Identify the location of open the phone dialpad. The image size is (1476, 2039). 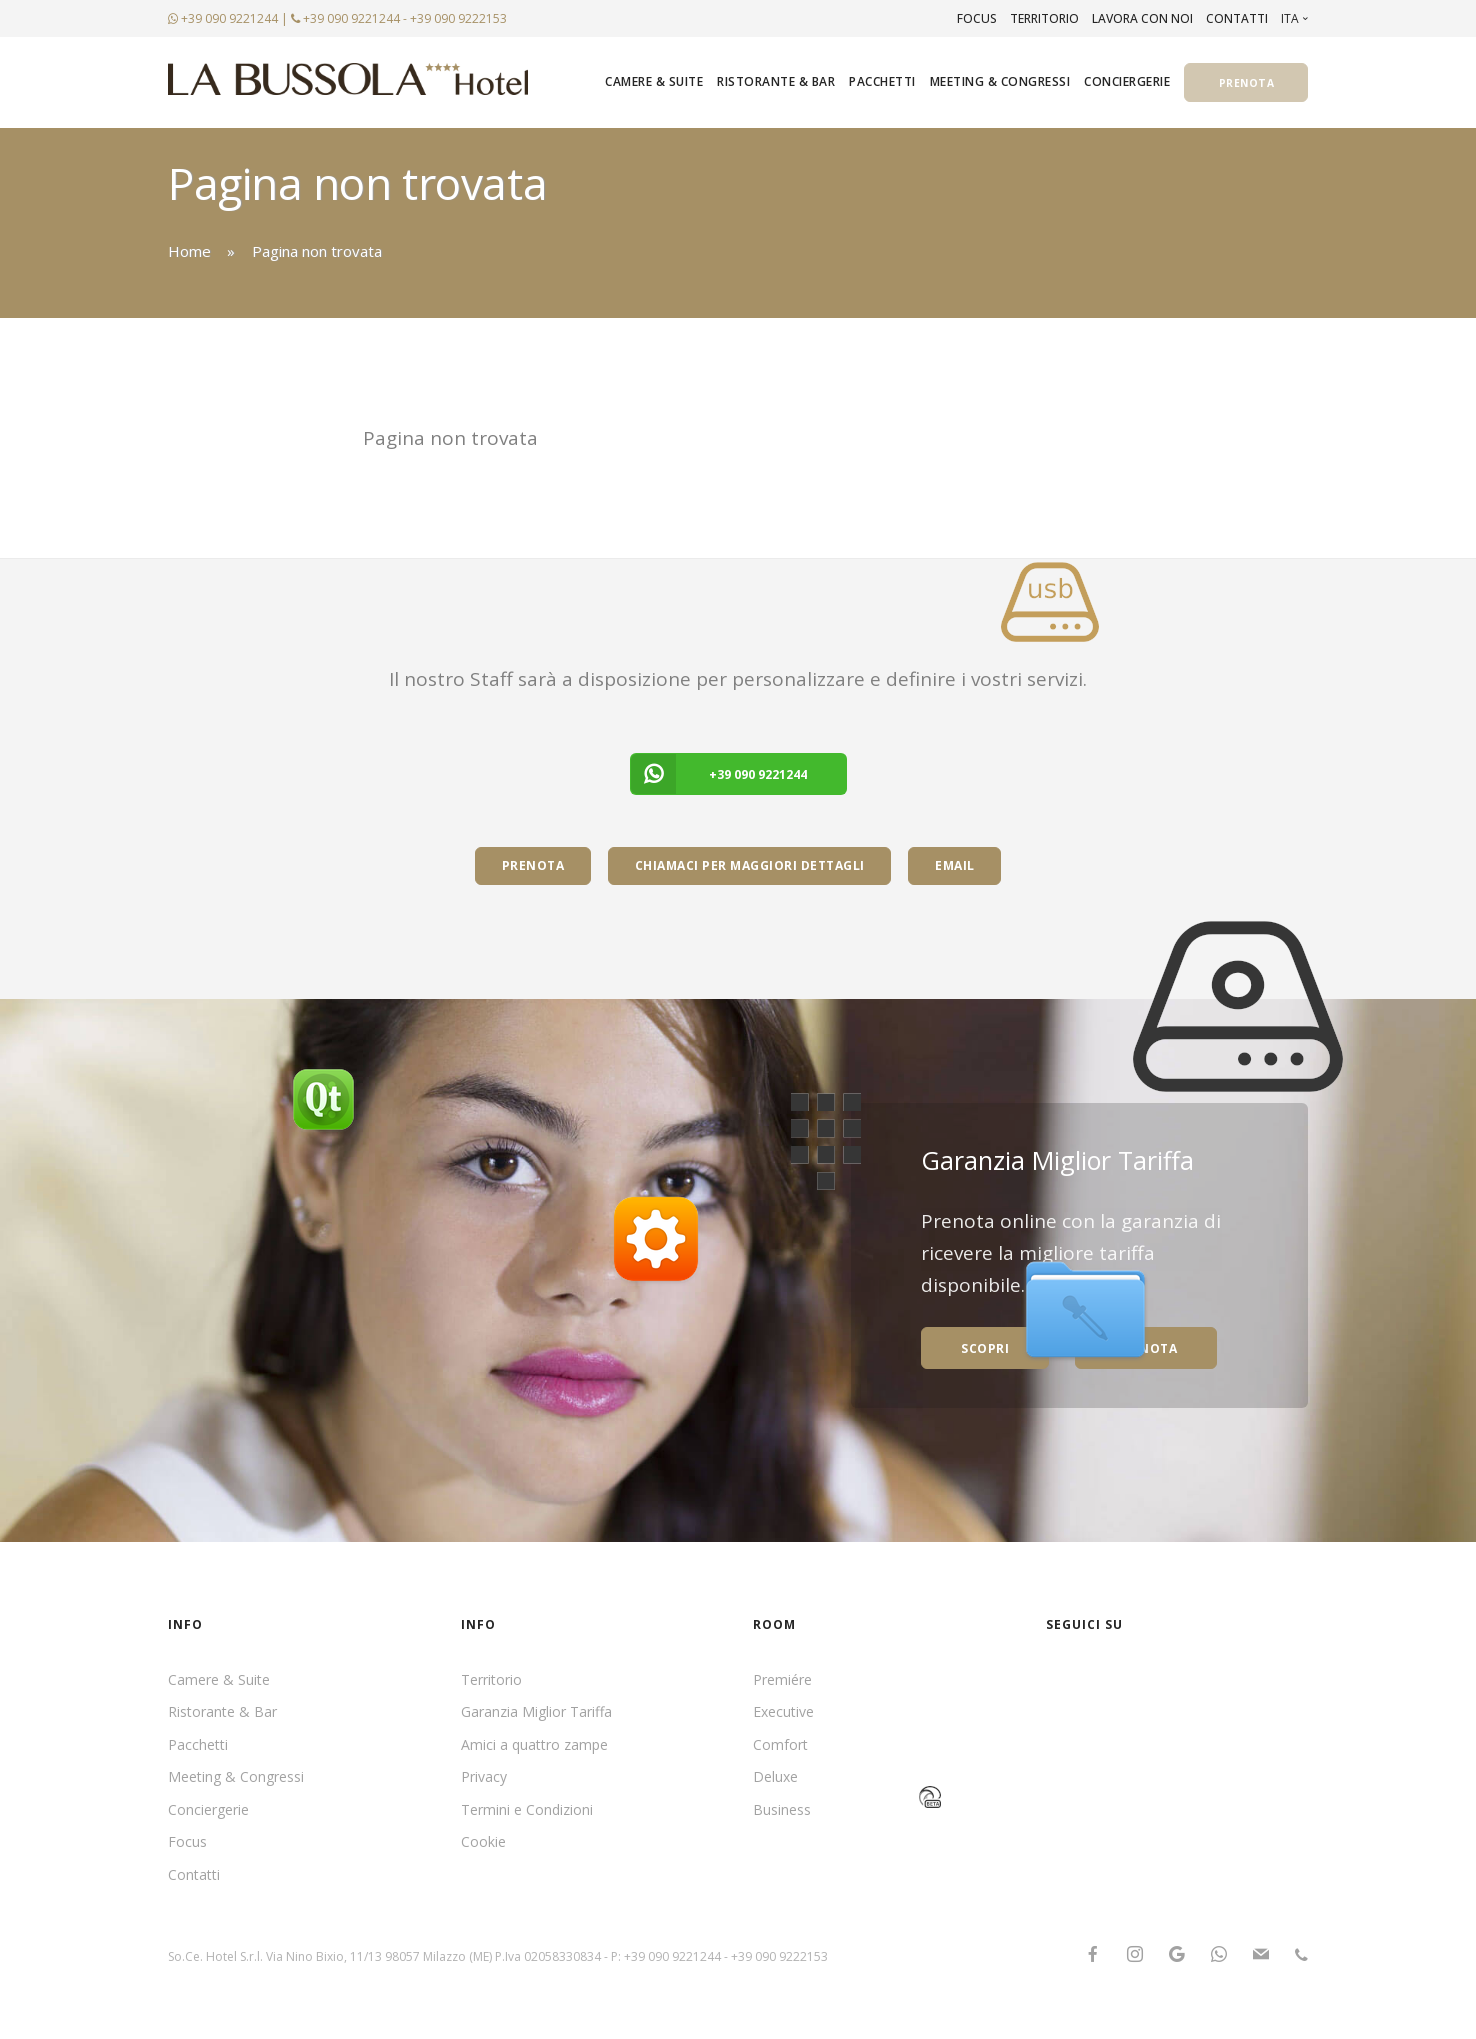
(826, 1146).